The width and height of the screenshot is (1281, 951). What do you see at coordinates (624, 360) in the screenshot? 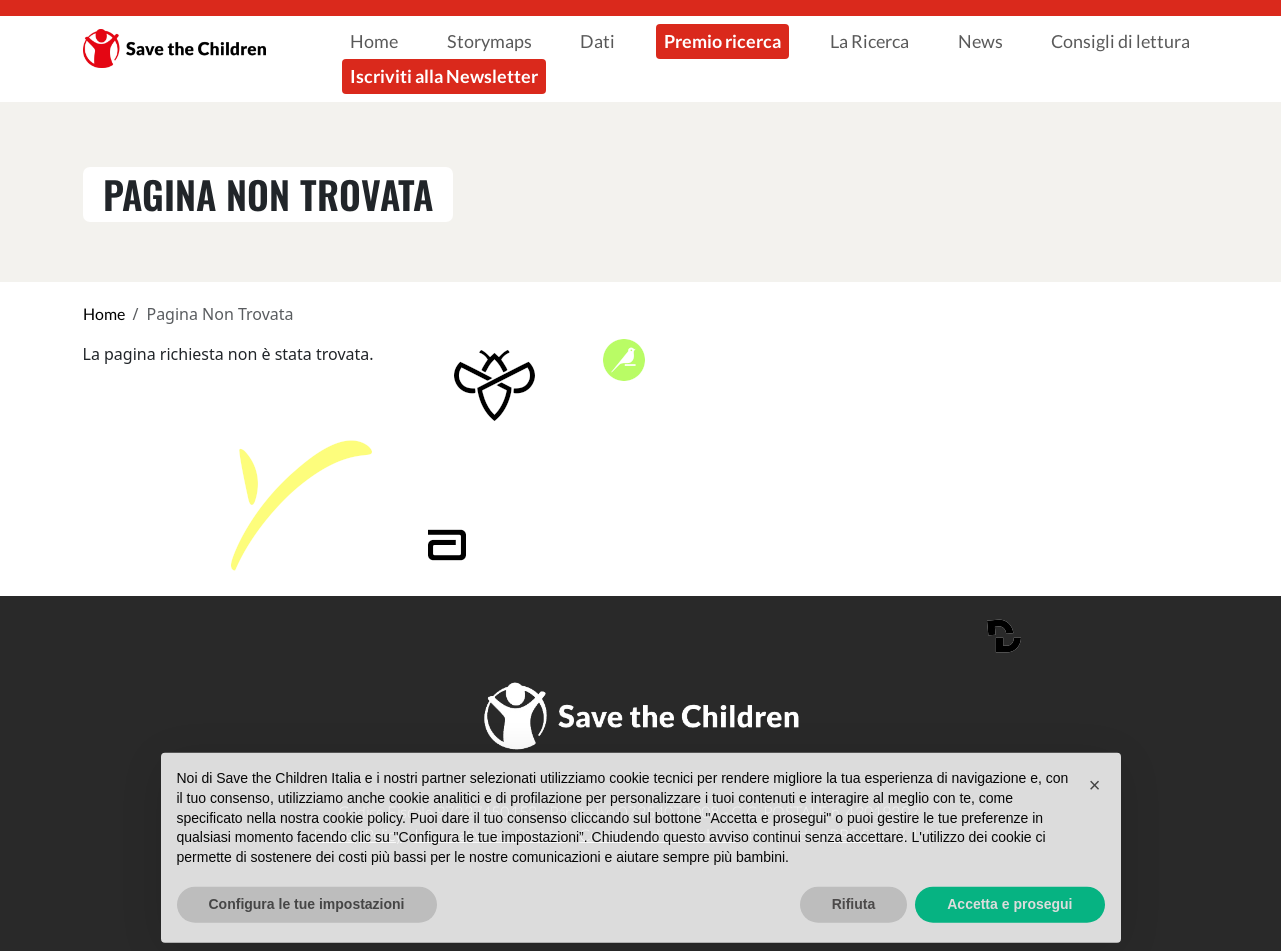
I see `open Dataiku application` at bounding box center [624, 360].